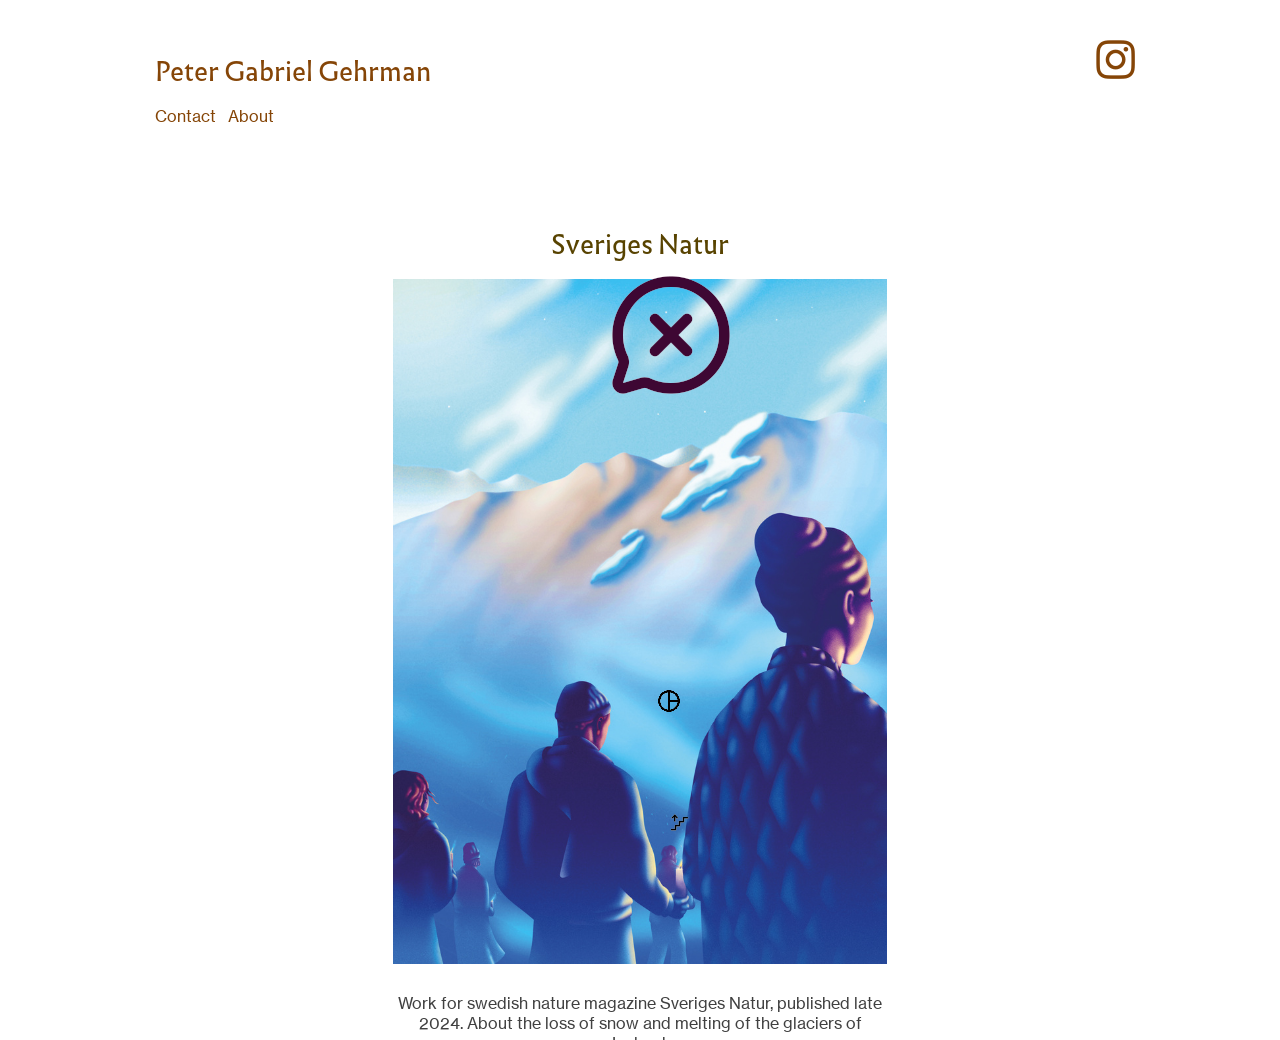 The height and width of the screenshot is (1040, 1280). What do you see at coordinates (671, 335) in the screenshot?
I see `delete a message or conversation` at bounding box center [671, 335].